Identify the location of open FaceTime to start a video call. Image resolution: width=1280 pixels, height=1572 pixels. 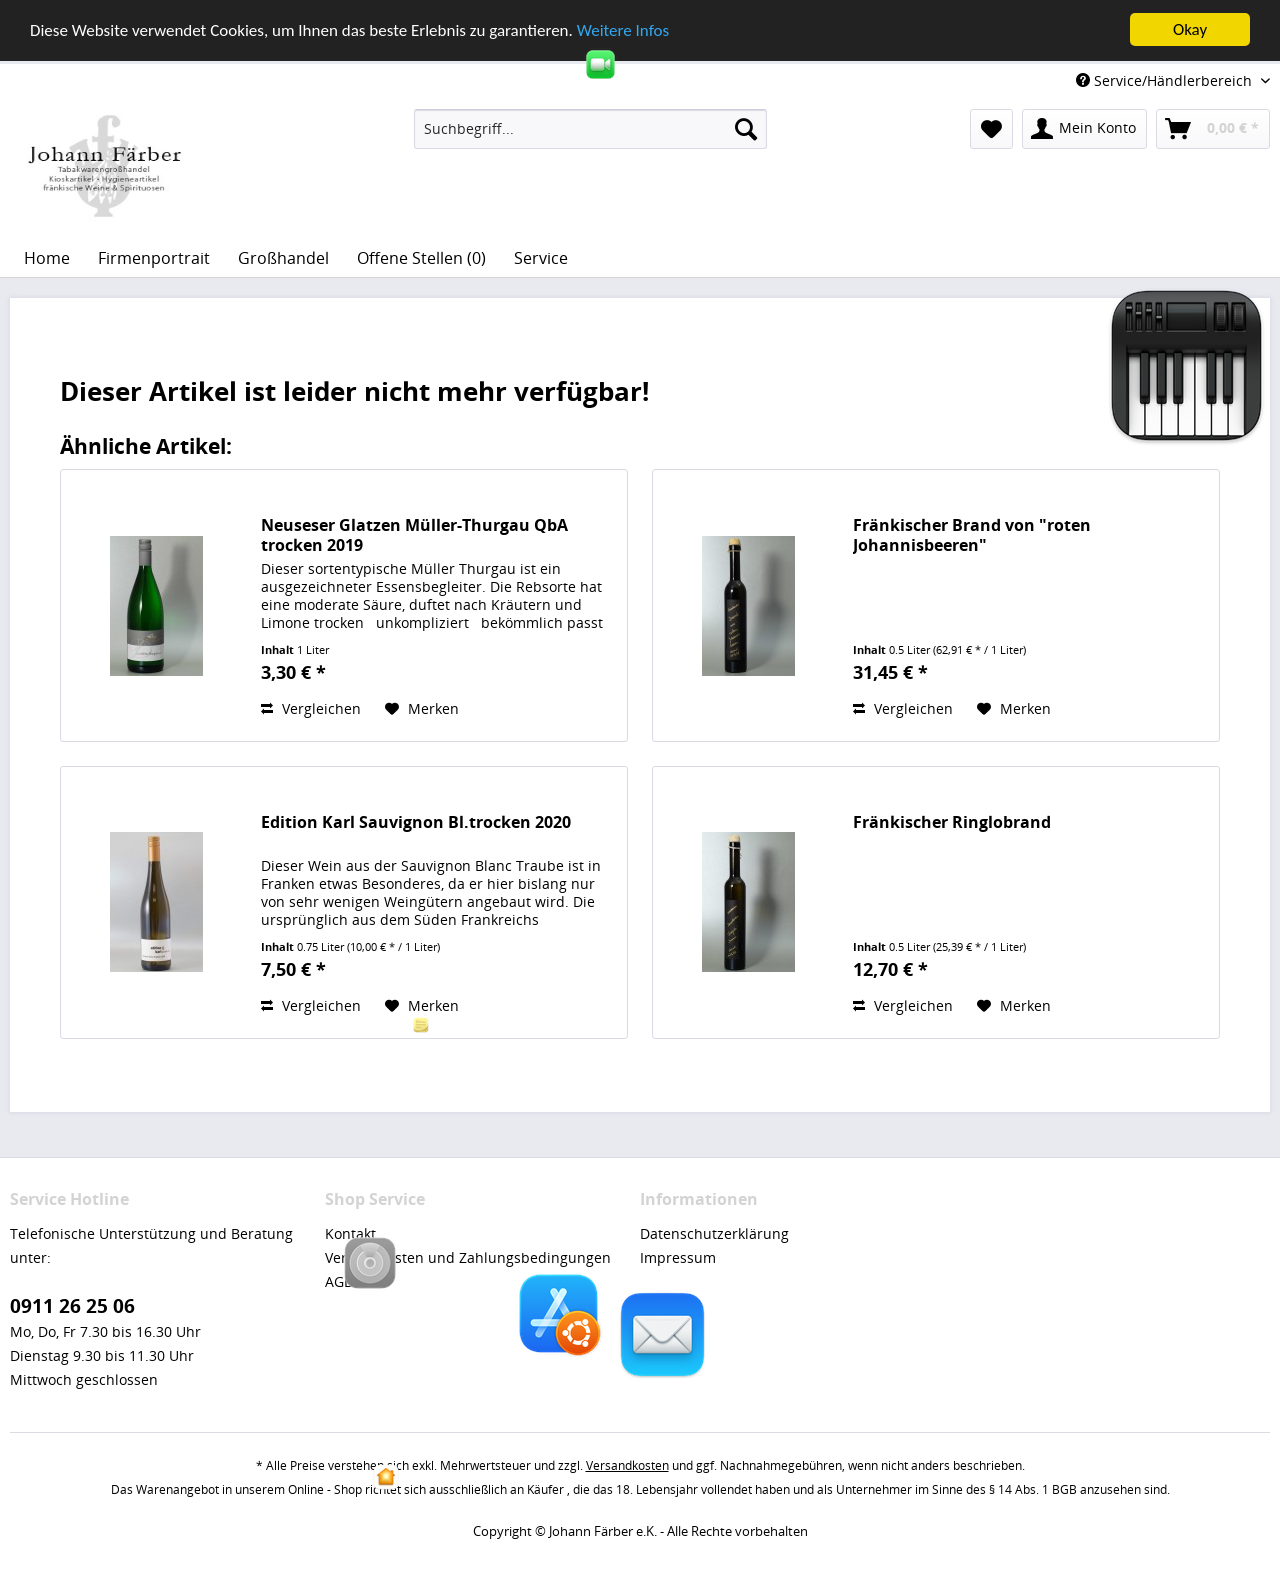
(600, 64).